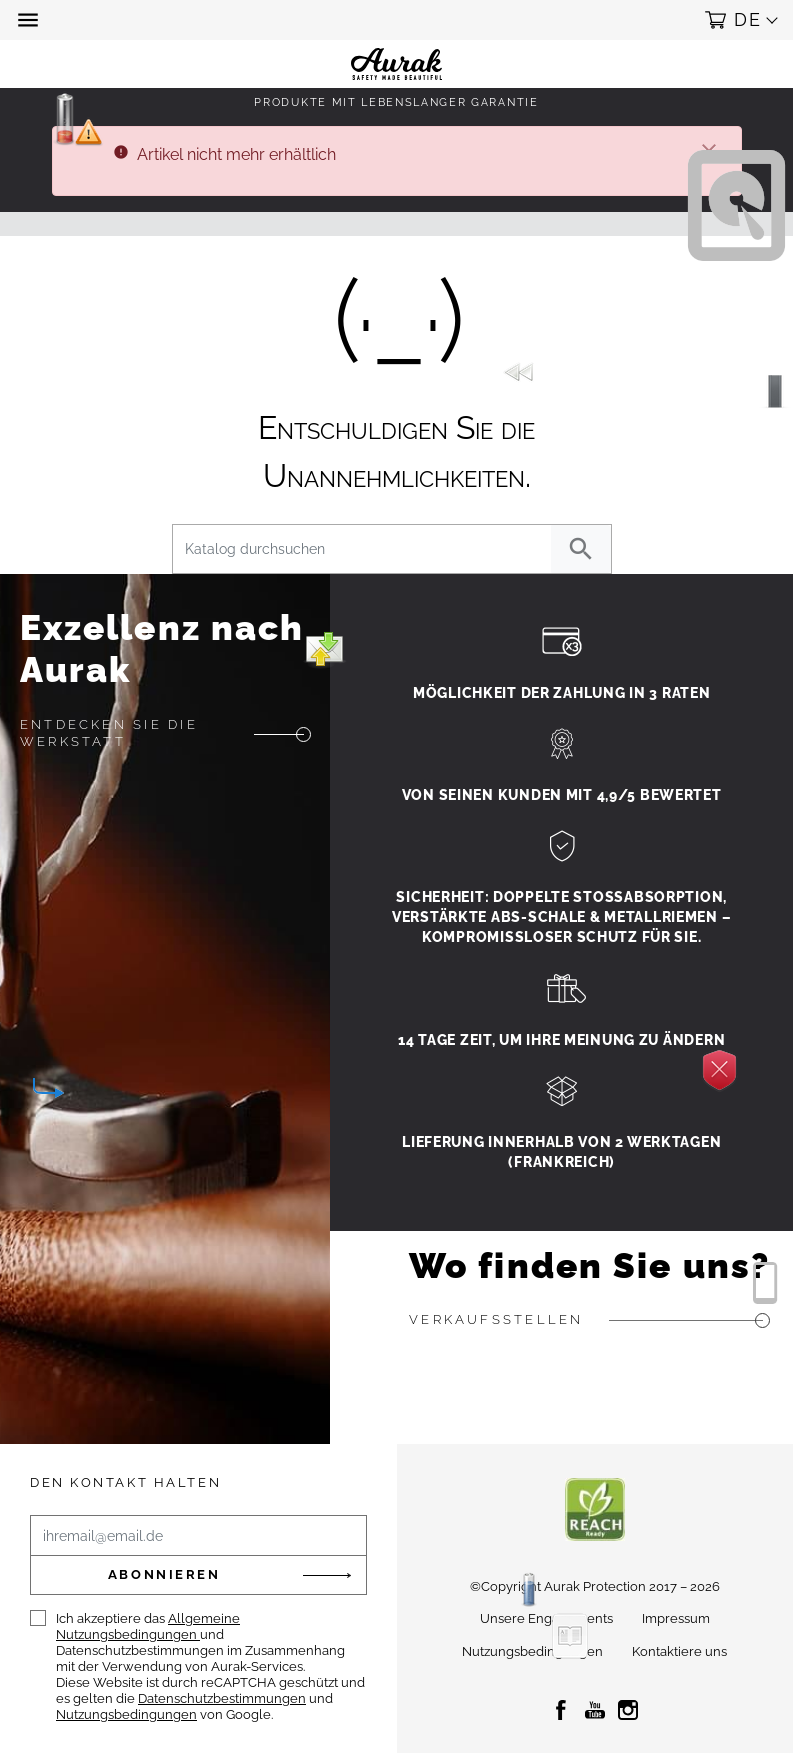 This screenshot has height=1753, width=793. Describe the element at coordinates (529, 1590) in the screenshot. I see `indicates battery is sufficiently charged` at that location.